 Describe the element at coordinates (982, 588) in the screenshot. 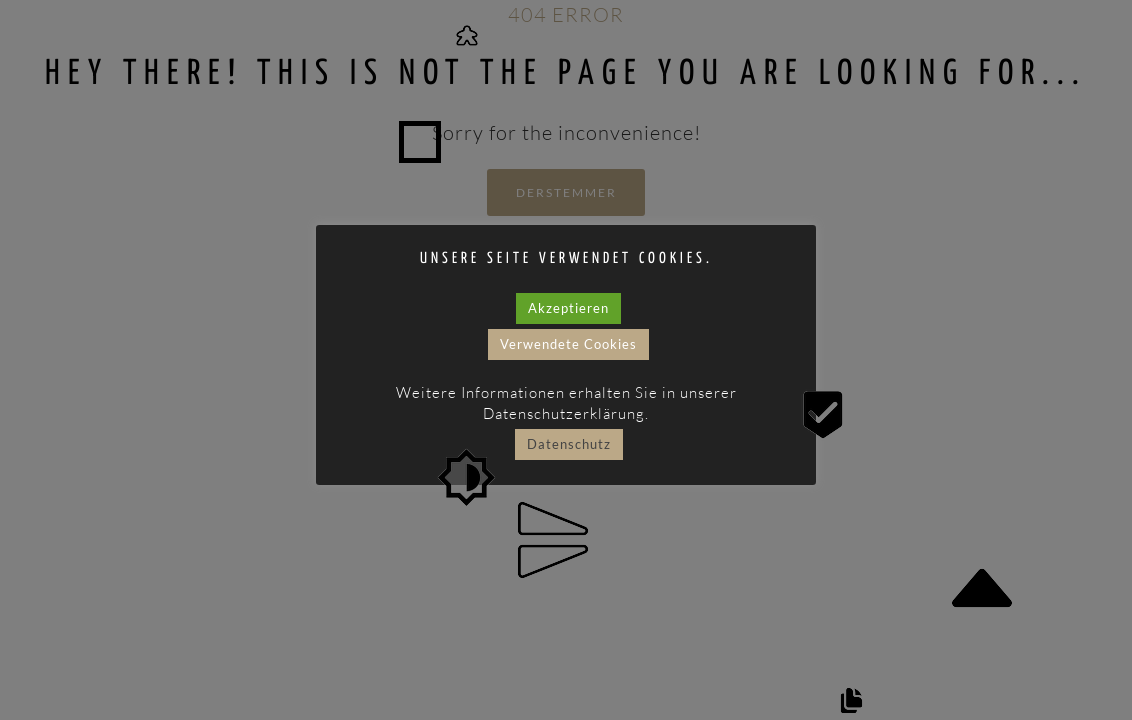

I see `collapse an expanded section or dropdown` at that location.